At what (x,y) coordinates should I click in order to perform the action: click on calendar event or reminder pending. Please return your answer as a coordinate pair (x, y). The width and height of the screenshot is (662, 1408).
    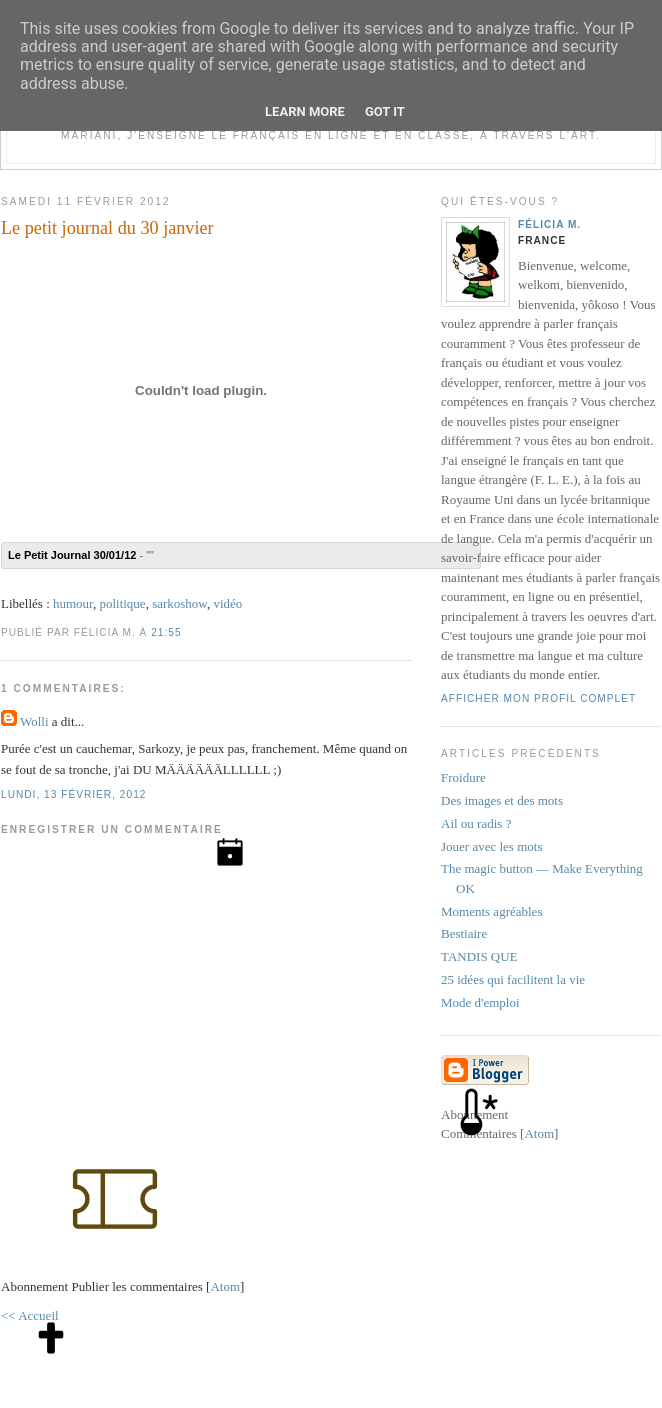
    Looking at the image, I should click on (230, 853).